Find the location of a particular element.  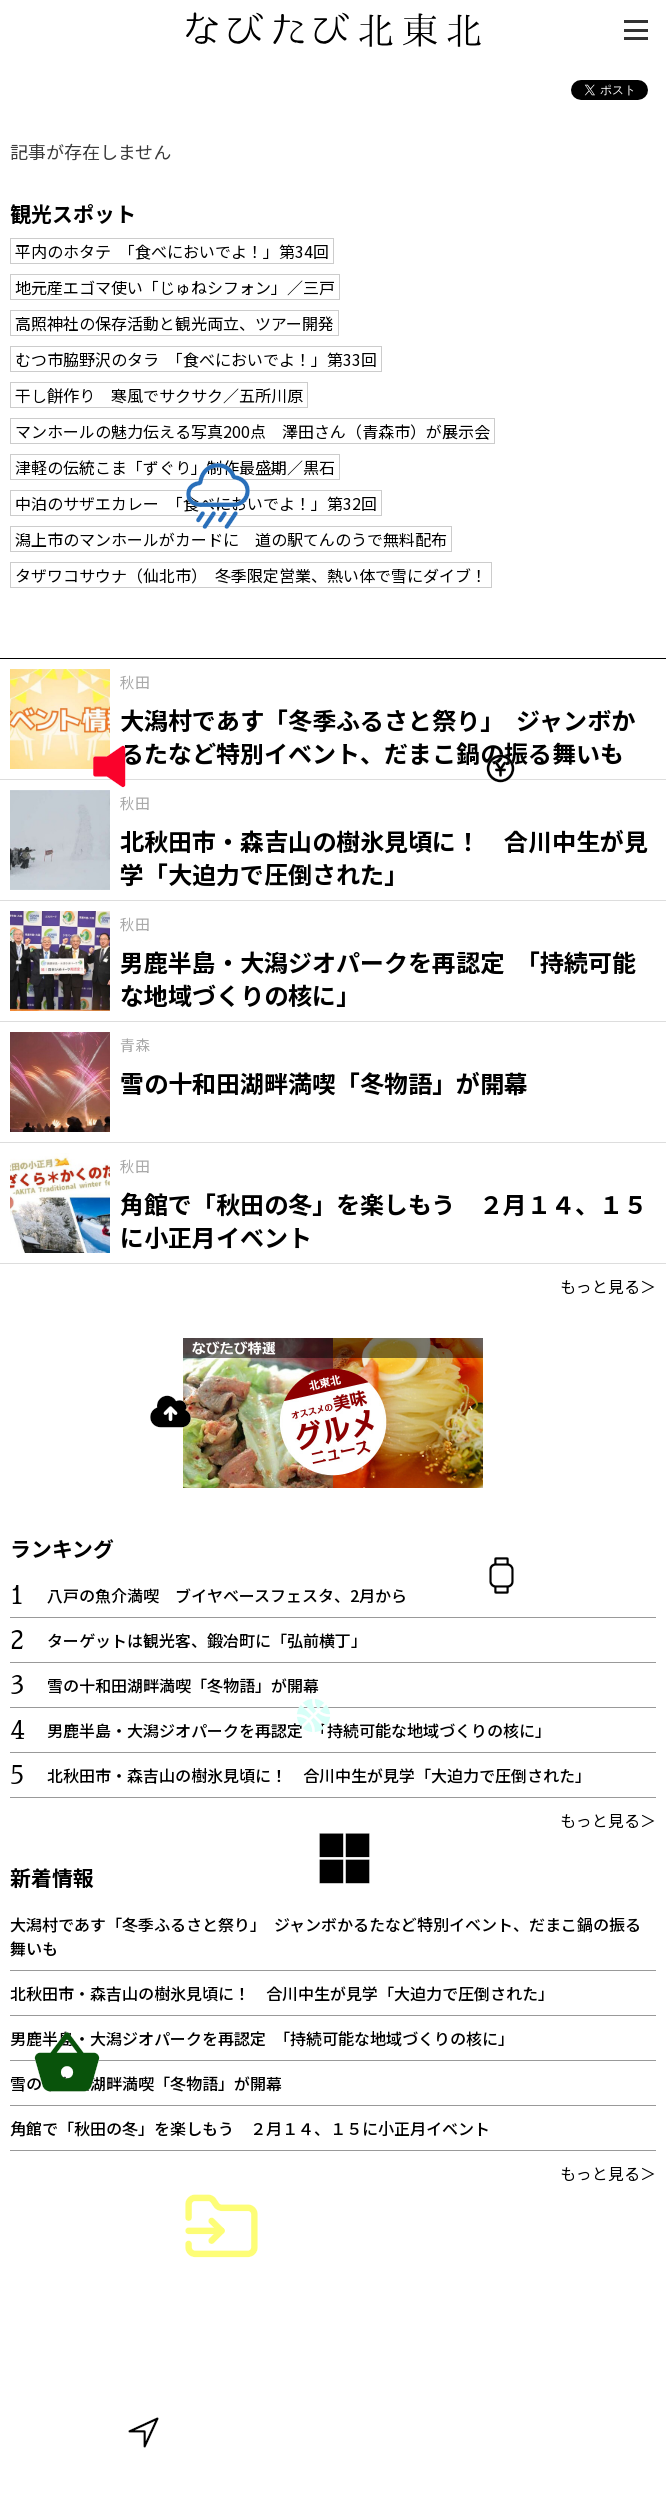

upload file to cloud storage is located at coordinates (170, 1411).